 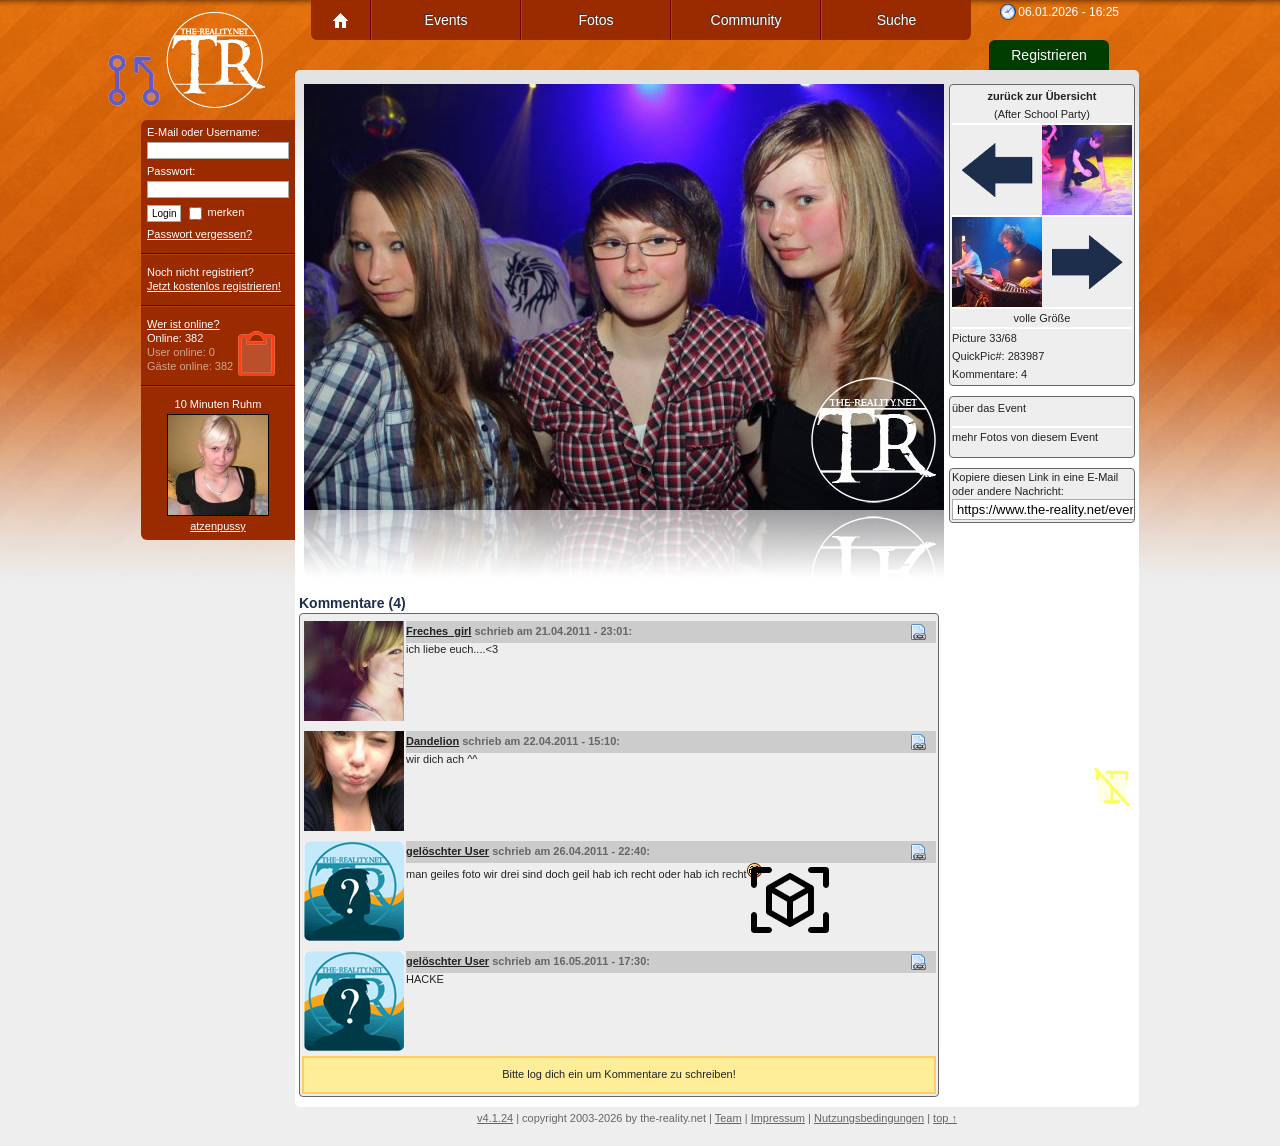 I want to click on access clipboard contents, so click(x=256, y=354).